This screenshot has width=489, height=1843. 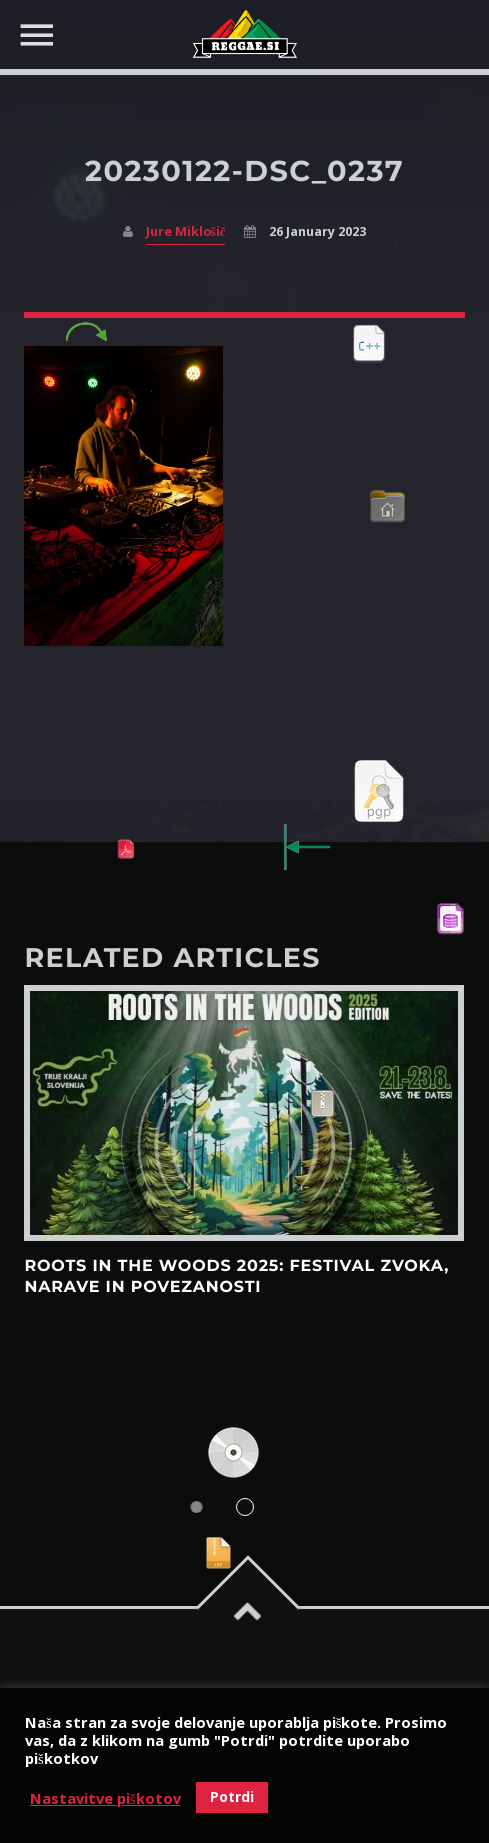 What do you see at coordinates (369, 343) in the screenshot?
I see `a C++ source code file` at bounding box center [369, 343].